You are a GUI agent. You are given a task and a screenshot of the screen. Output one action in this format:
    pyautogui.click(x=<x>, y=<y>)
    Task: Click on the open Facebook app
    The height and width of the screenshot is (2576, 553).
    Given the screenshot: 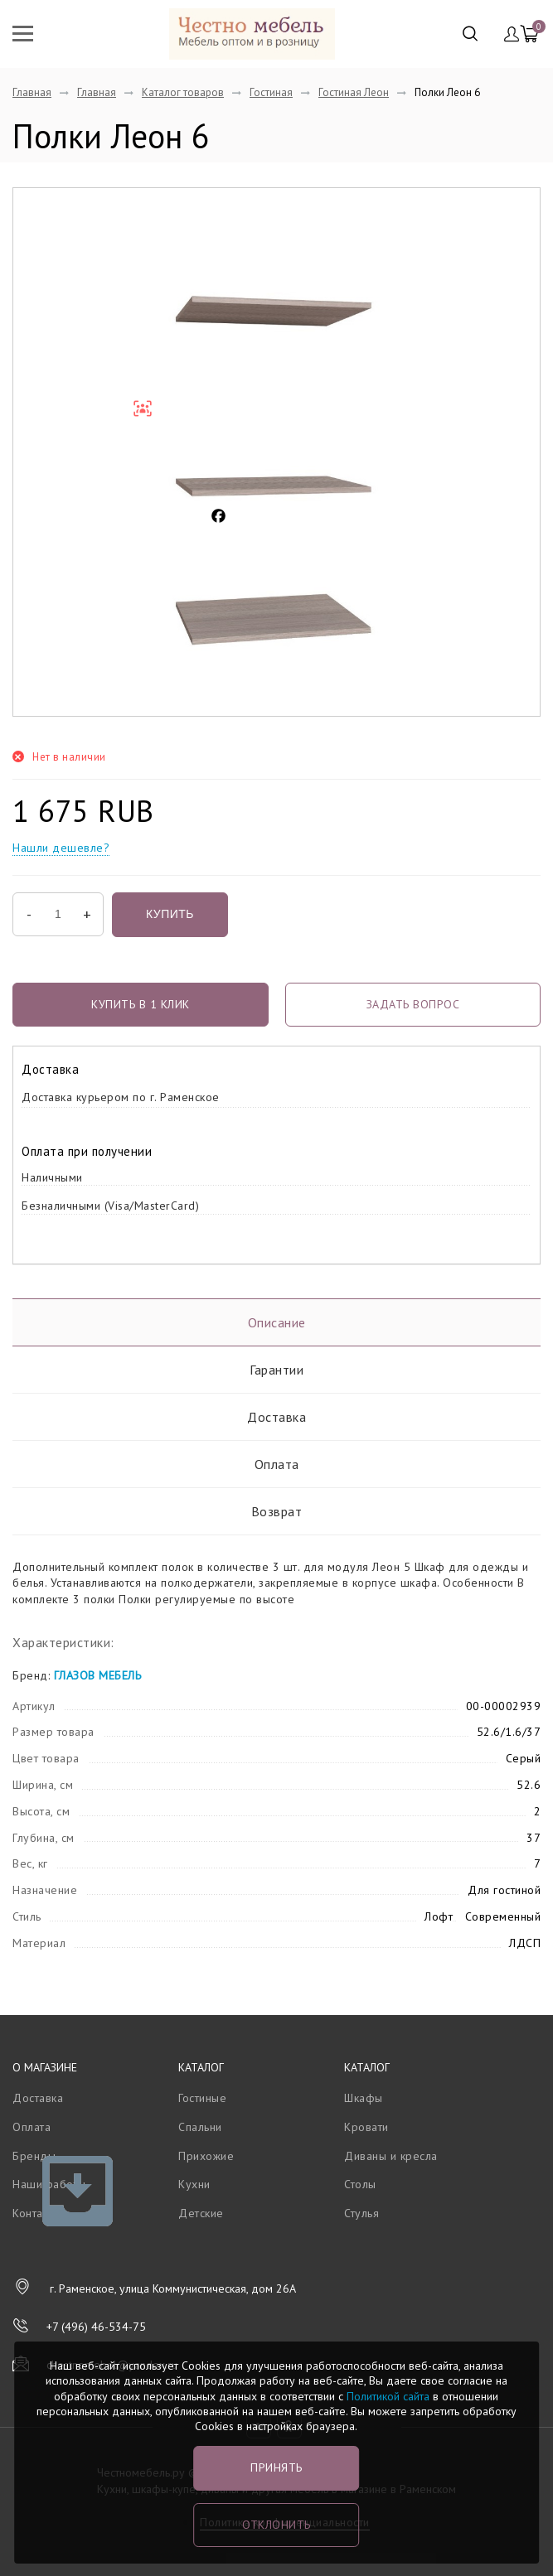 What is the action you would take?
    pyautogui.click(x=218, y=515)
    